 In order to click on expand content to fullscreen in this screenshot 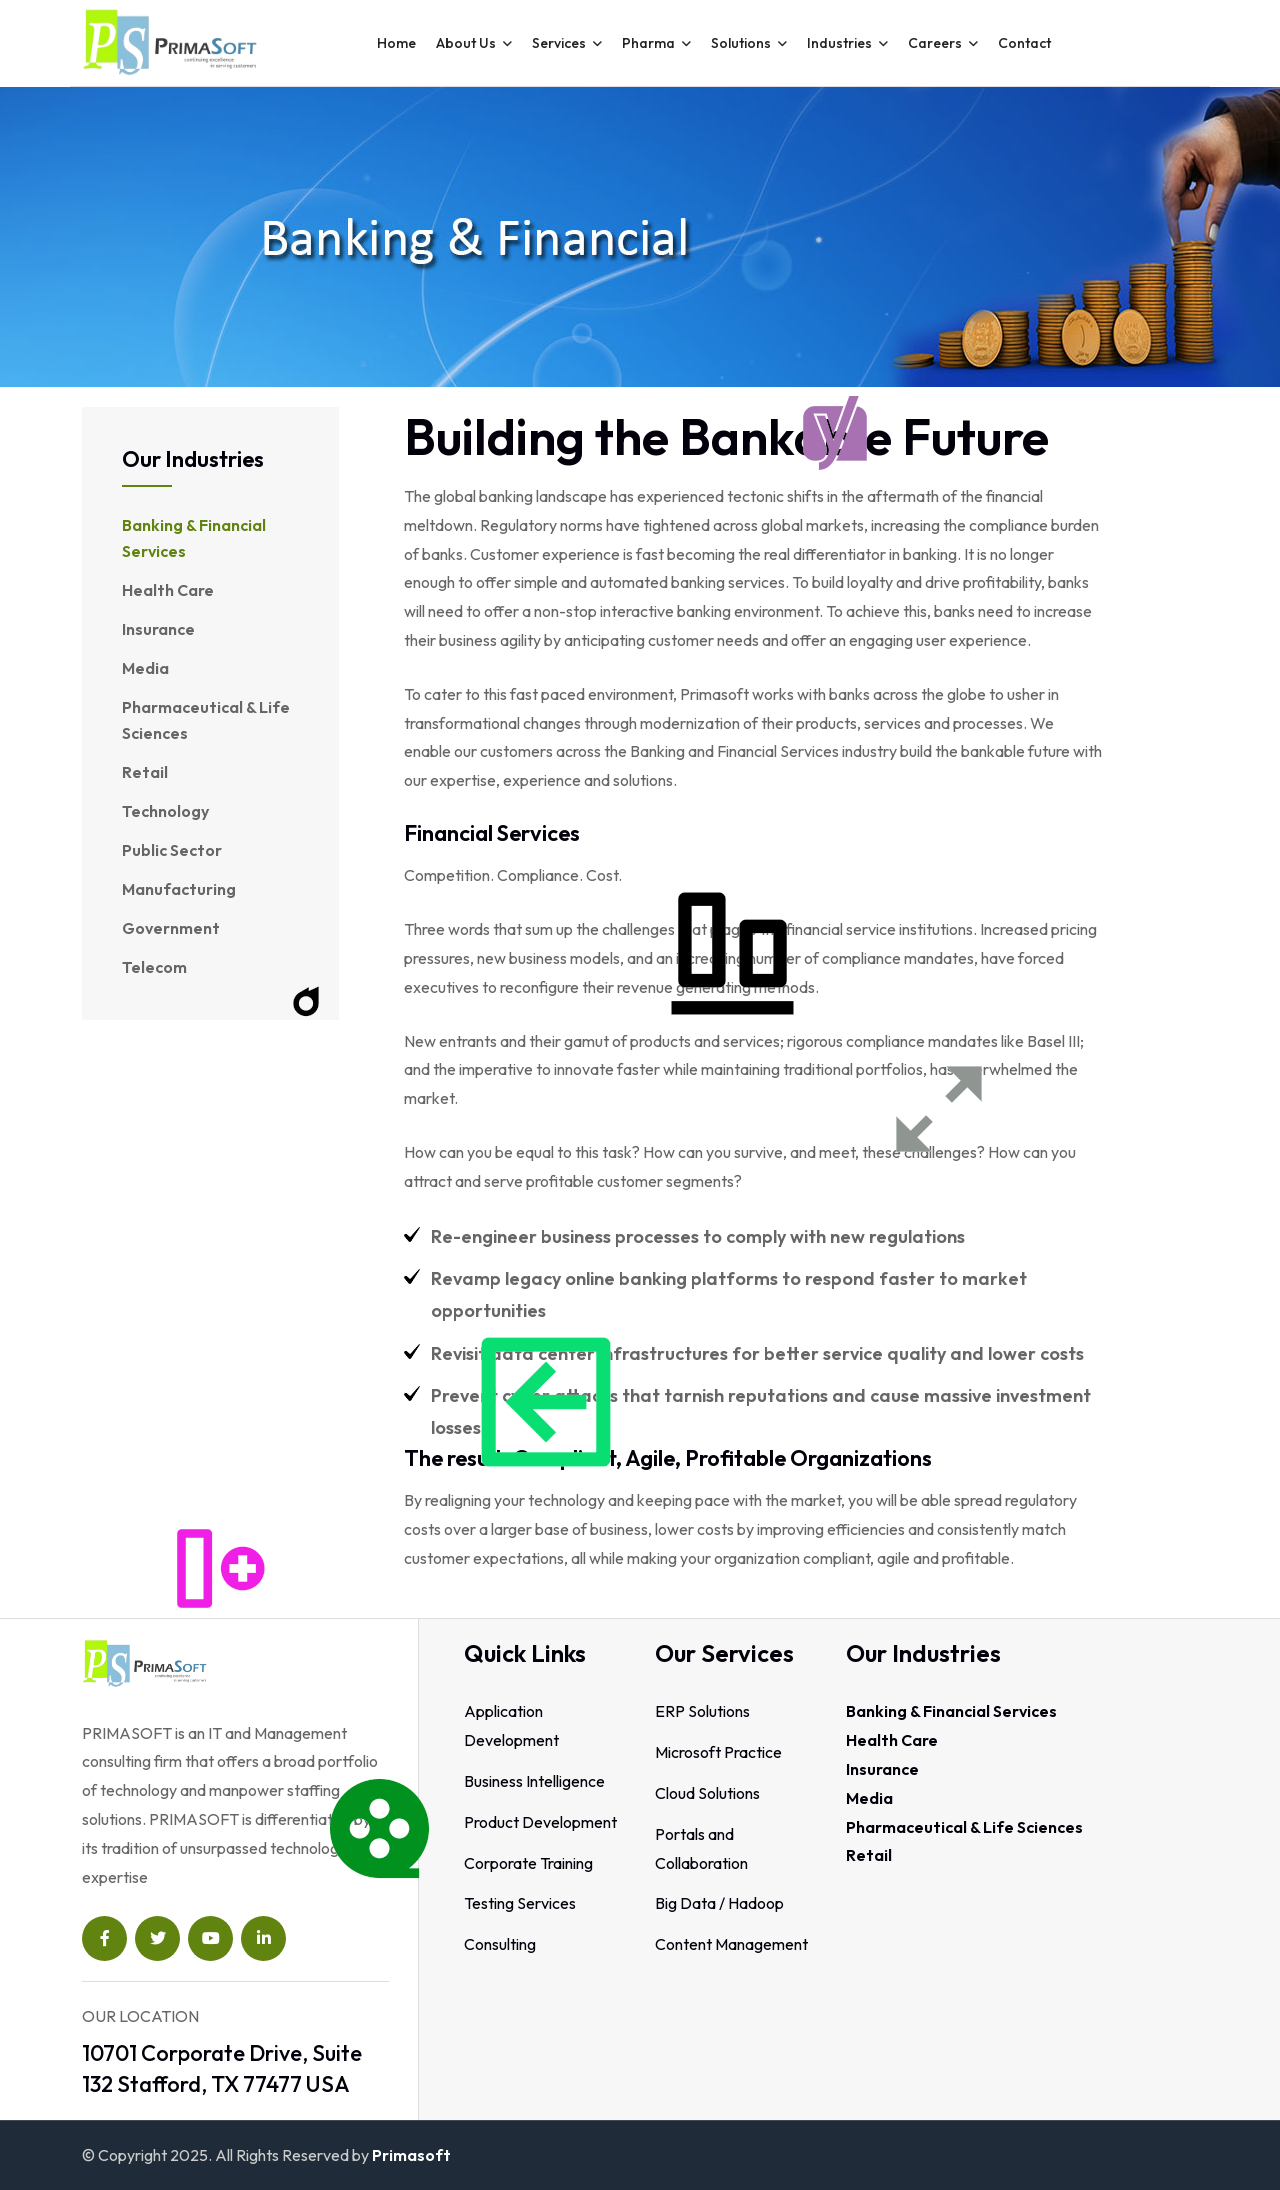, I will do `click(939, 1109)`.